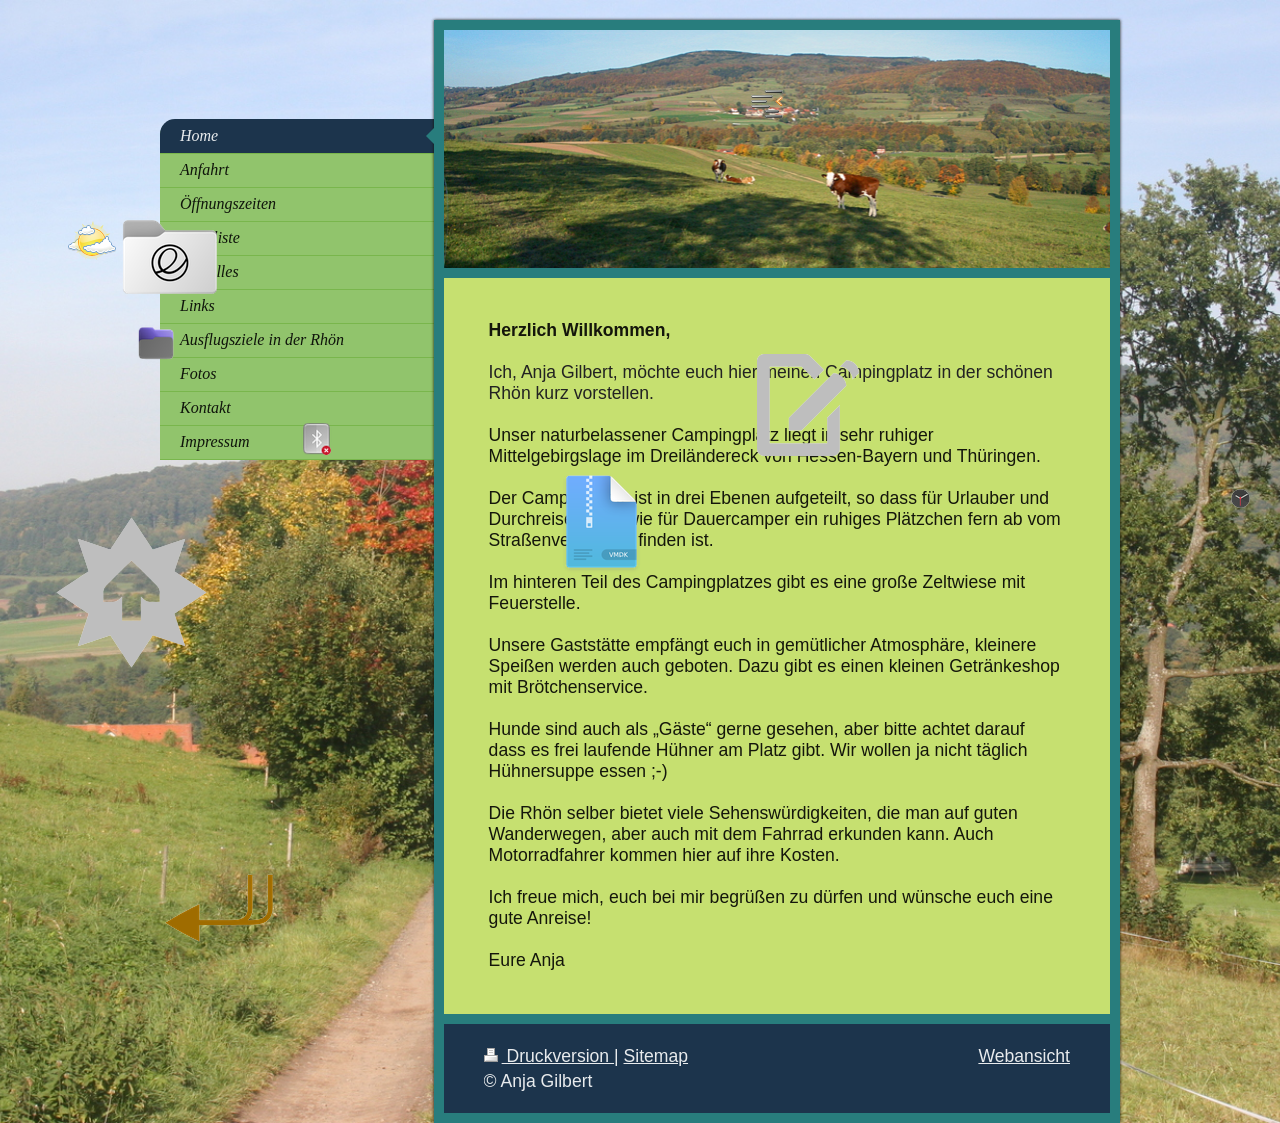 The image size is (1280, 1123). Describe the element at coordinates (217, 907) in the screenshot. I see `reply to all recipients of an email` at that location.